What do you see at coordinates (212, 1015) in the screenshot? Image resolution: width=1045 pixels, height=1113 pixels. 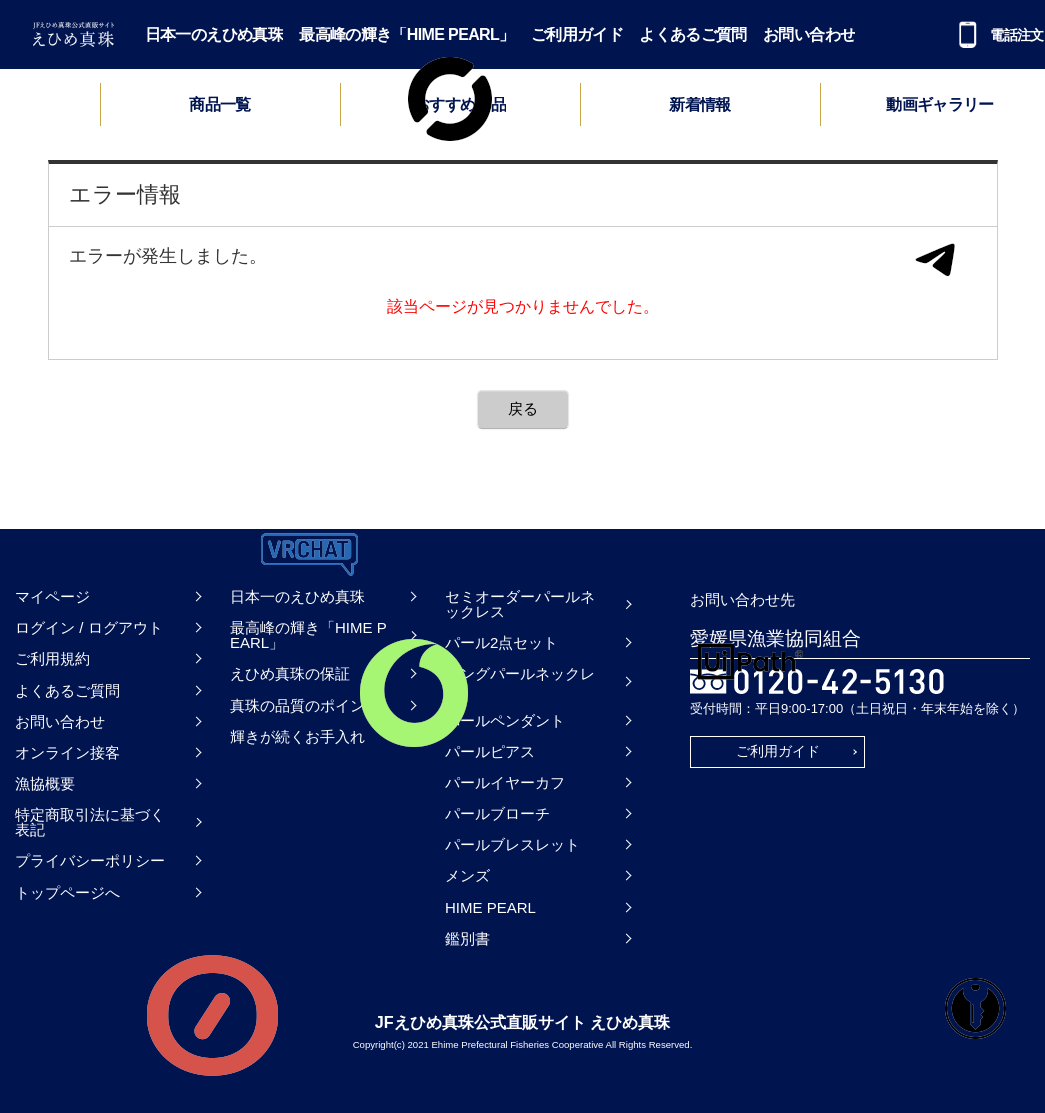 I see `automattic company logo` at bounding box center [212, 1015].